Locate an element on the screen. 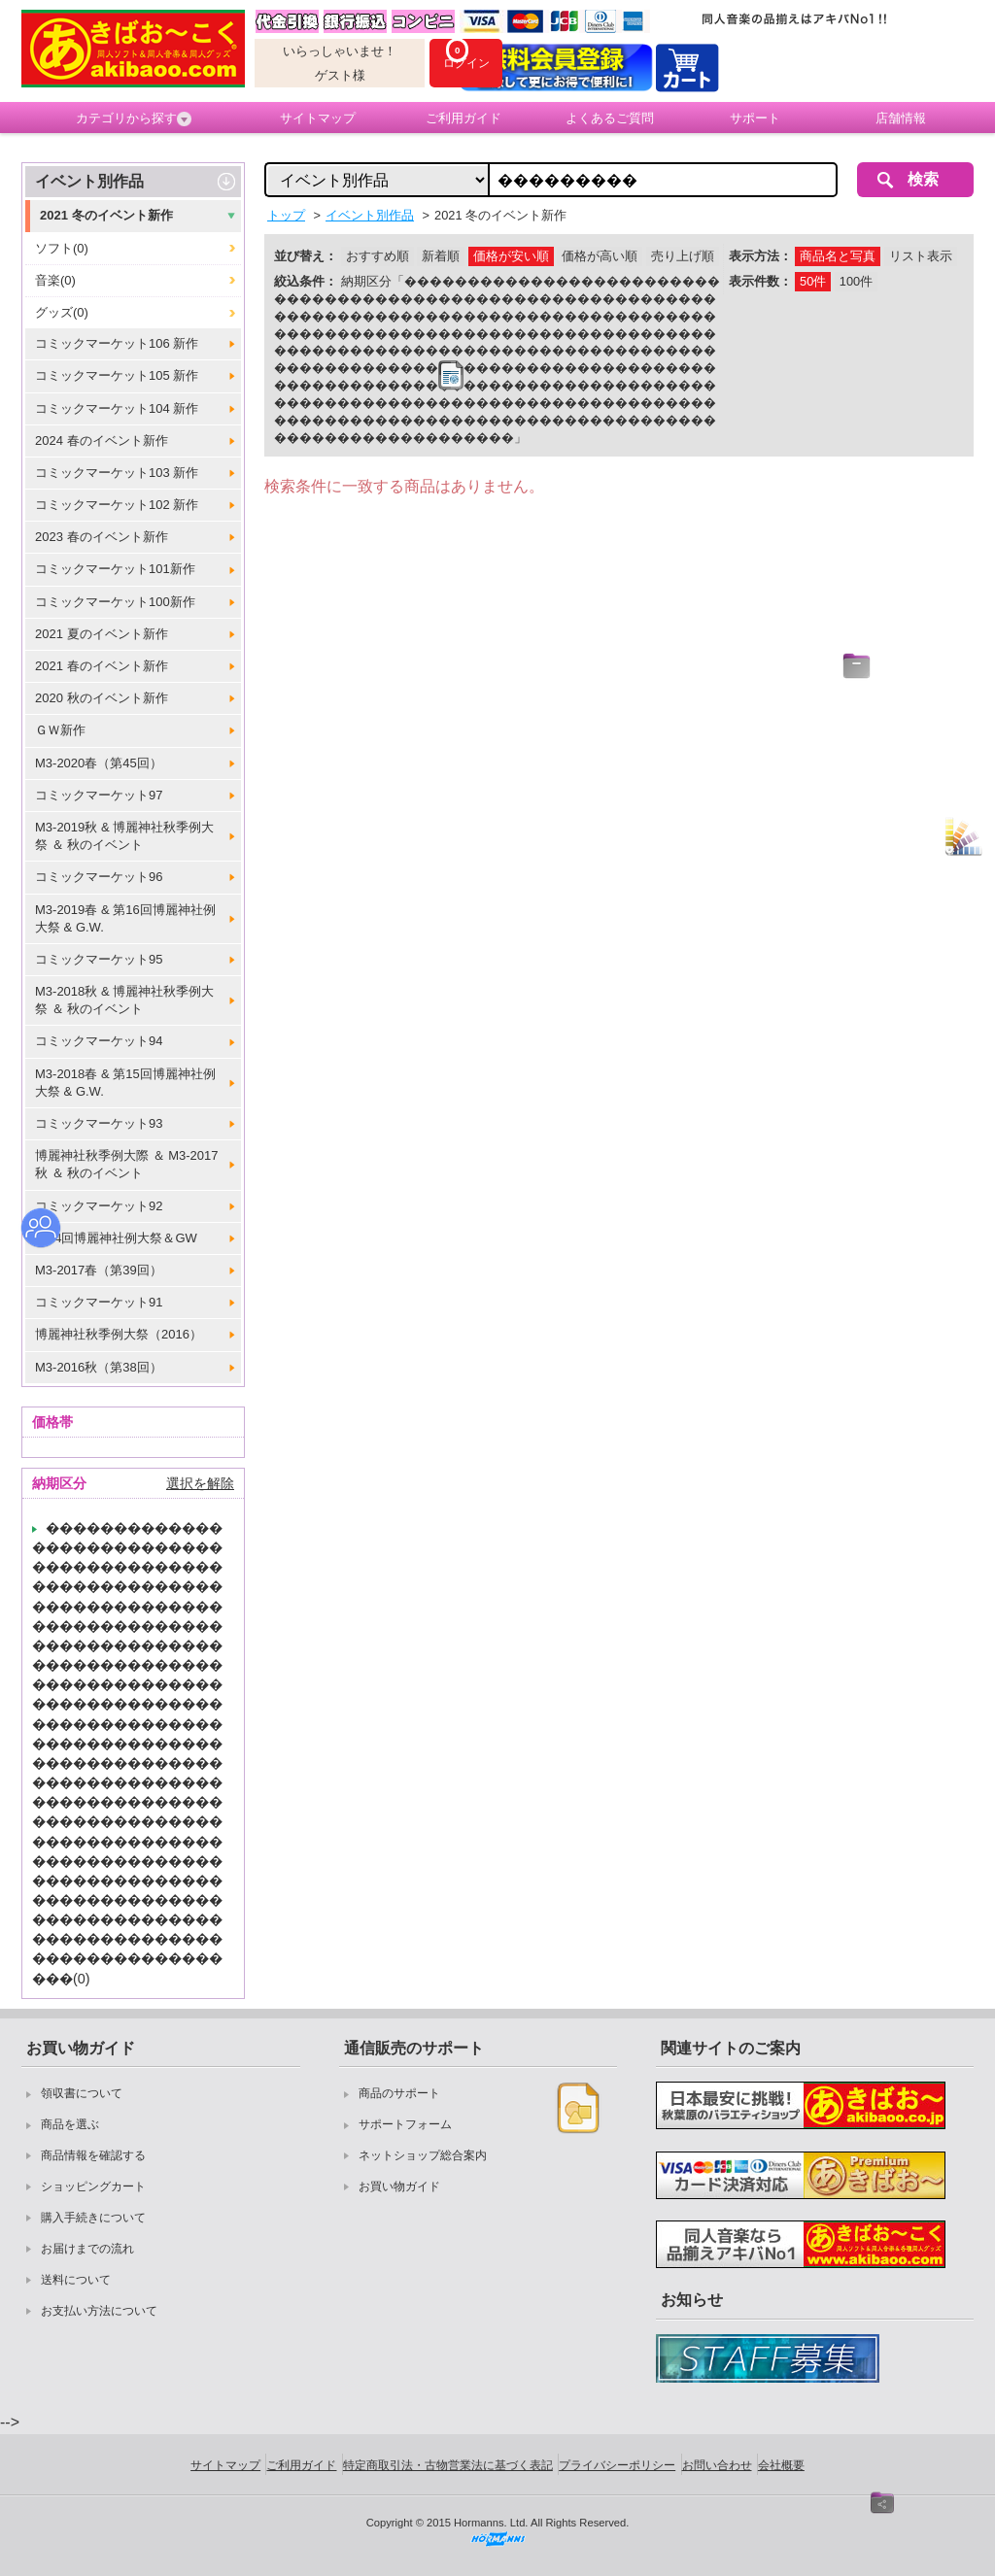 This screenshot has width=995, height=2576. open your public shared folder is located at coordinates (882, 2502).